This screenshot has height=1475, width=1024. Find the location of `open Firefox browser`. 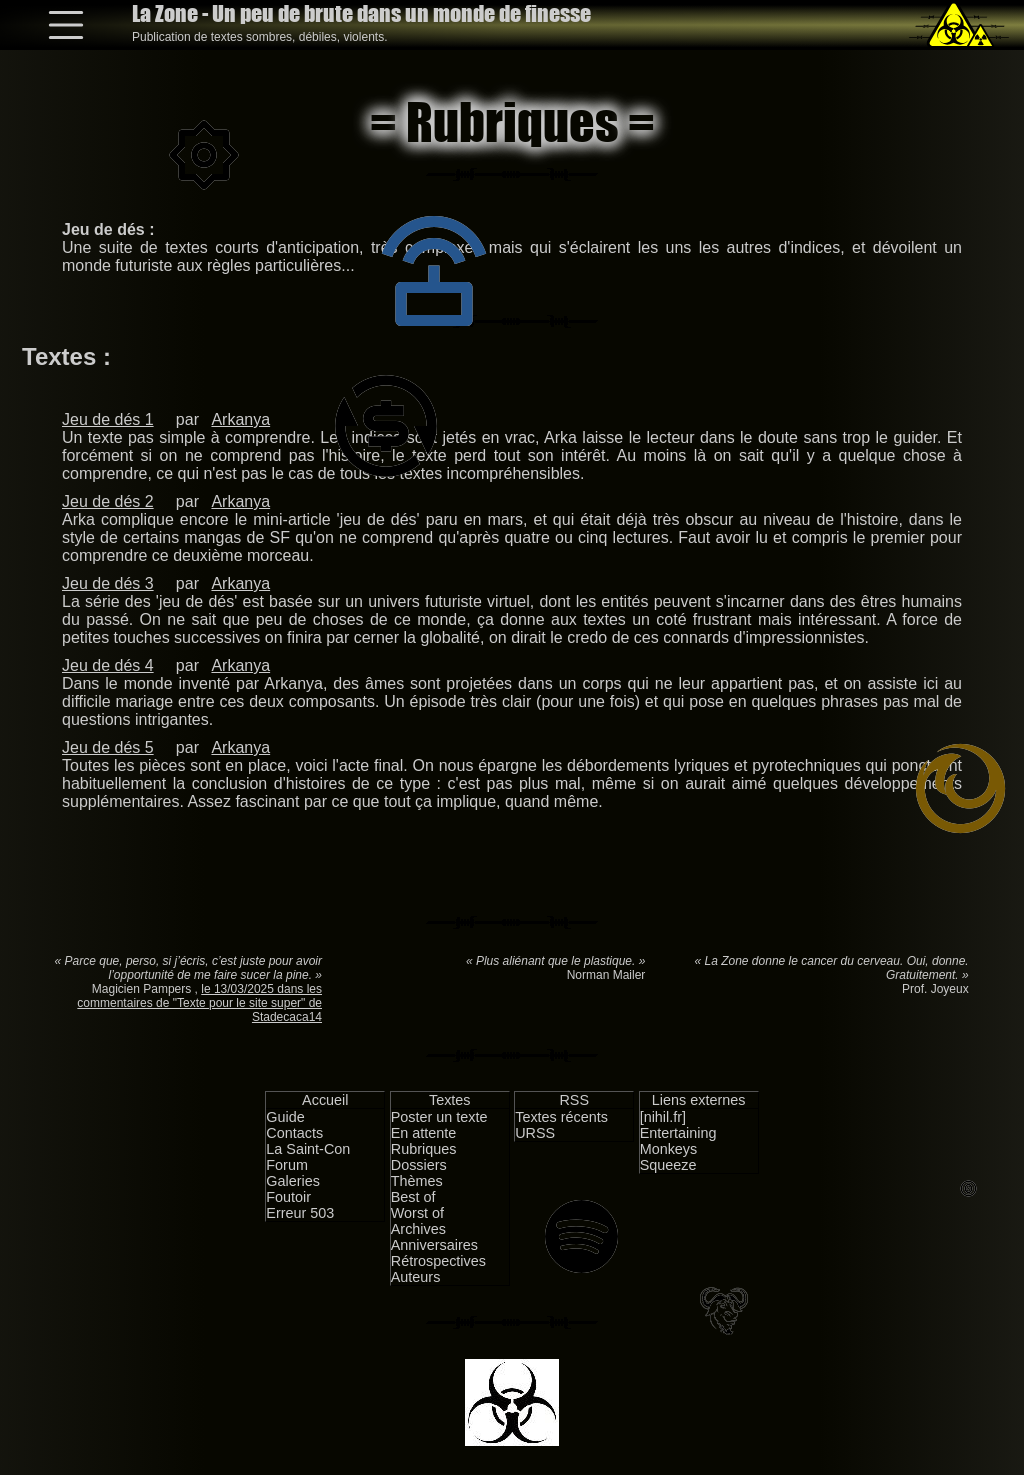

open Firefox browser is located at coordinates (960, 788).